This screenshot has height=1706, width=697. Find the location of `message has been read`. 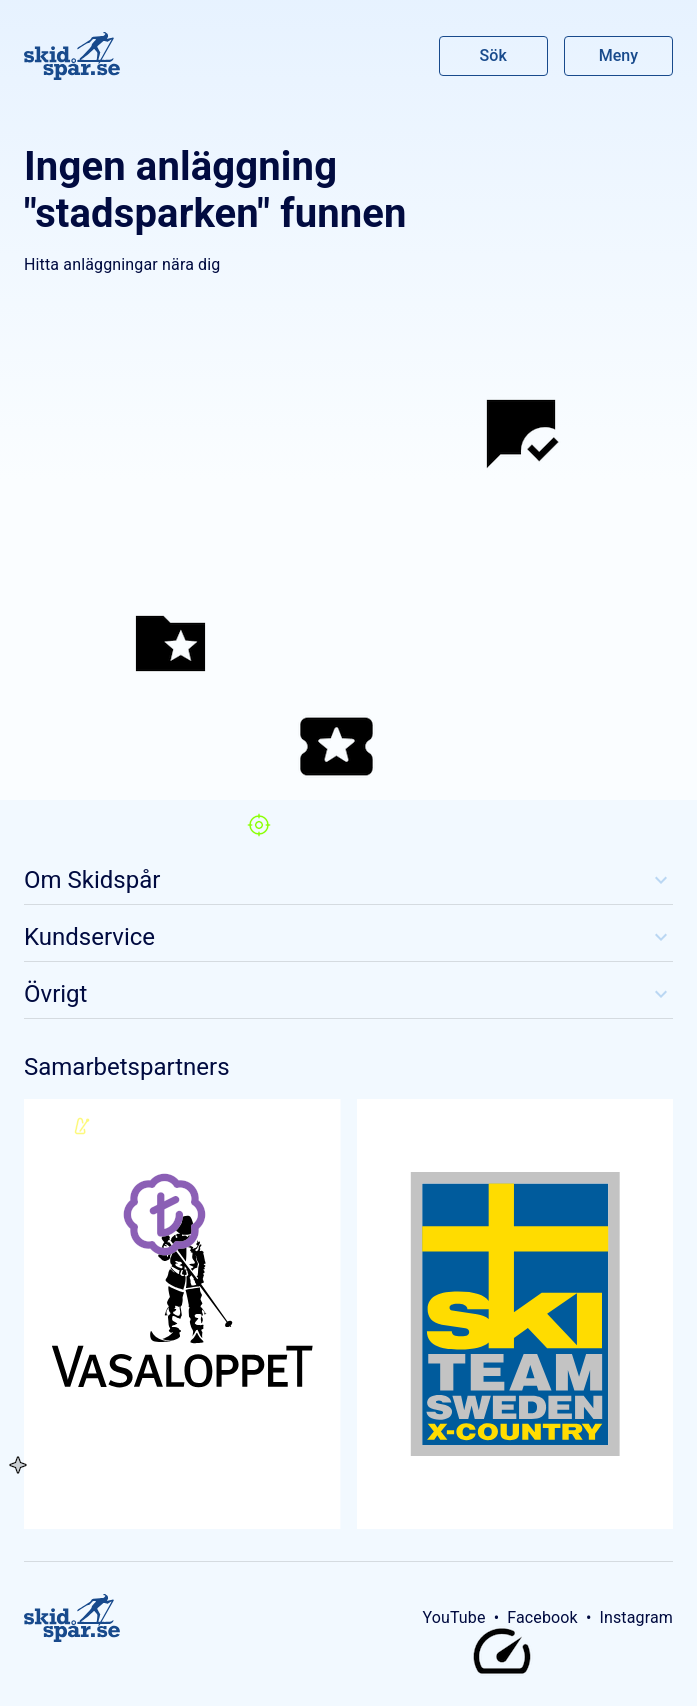

message has been read is located at coordinates (521, 434).